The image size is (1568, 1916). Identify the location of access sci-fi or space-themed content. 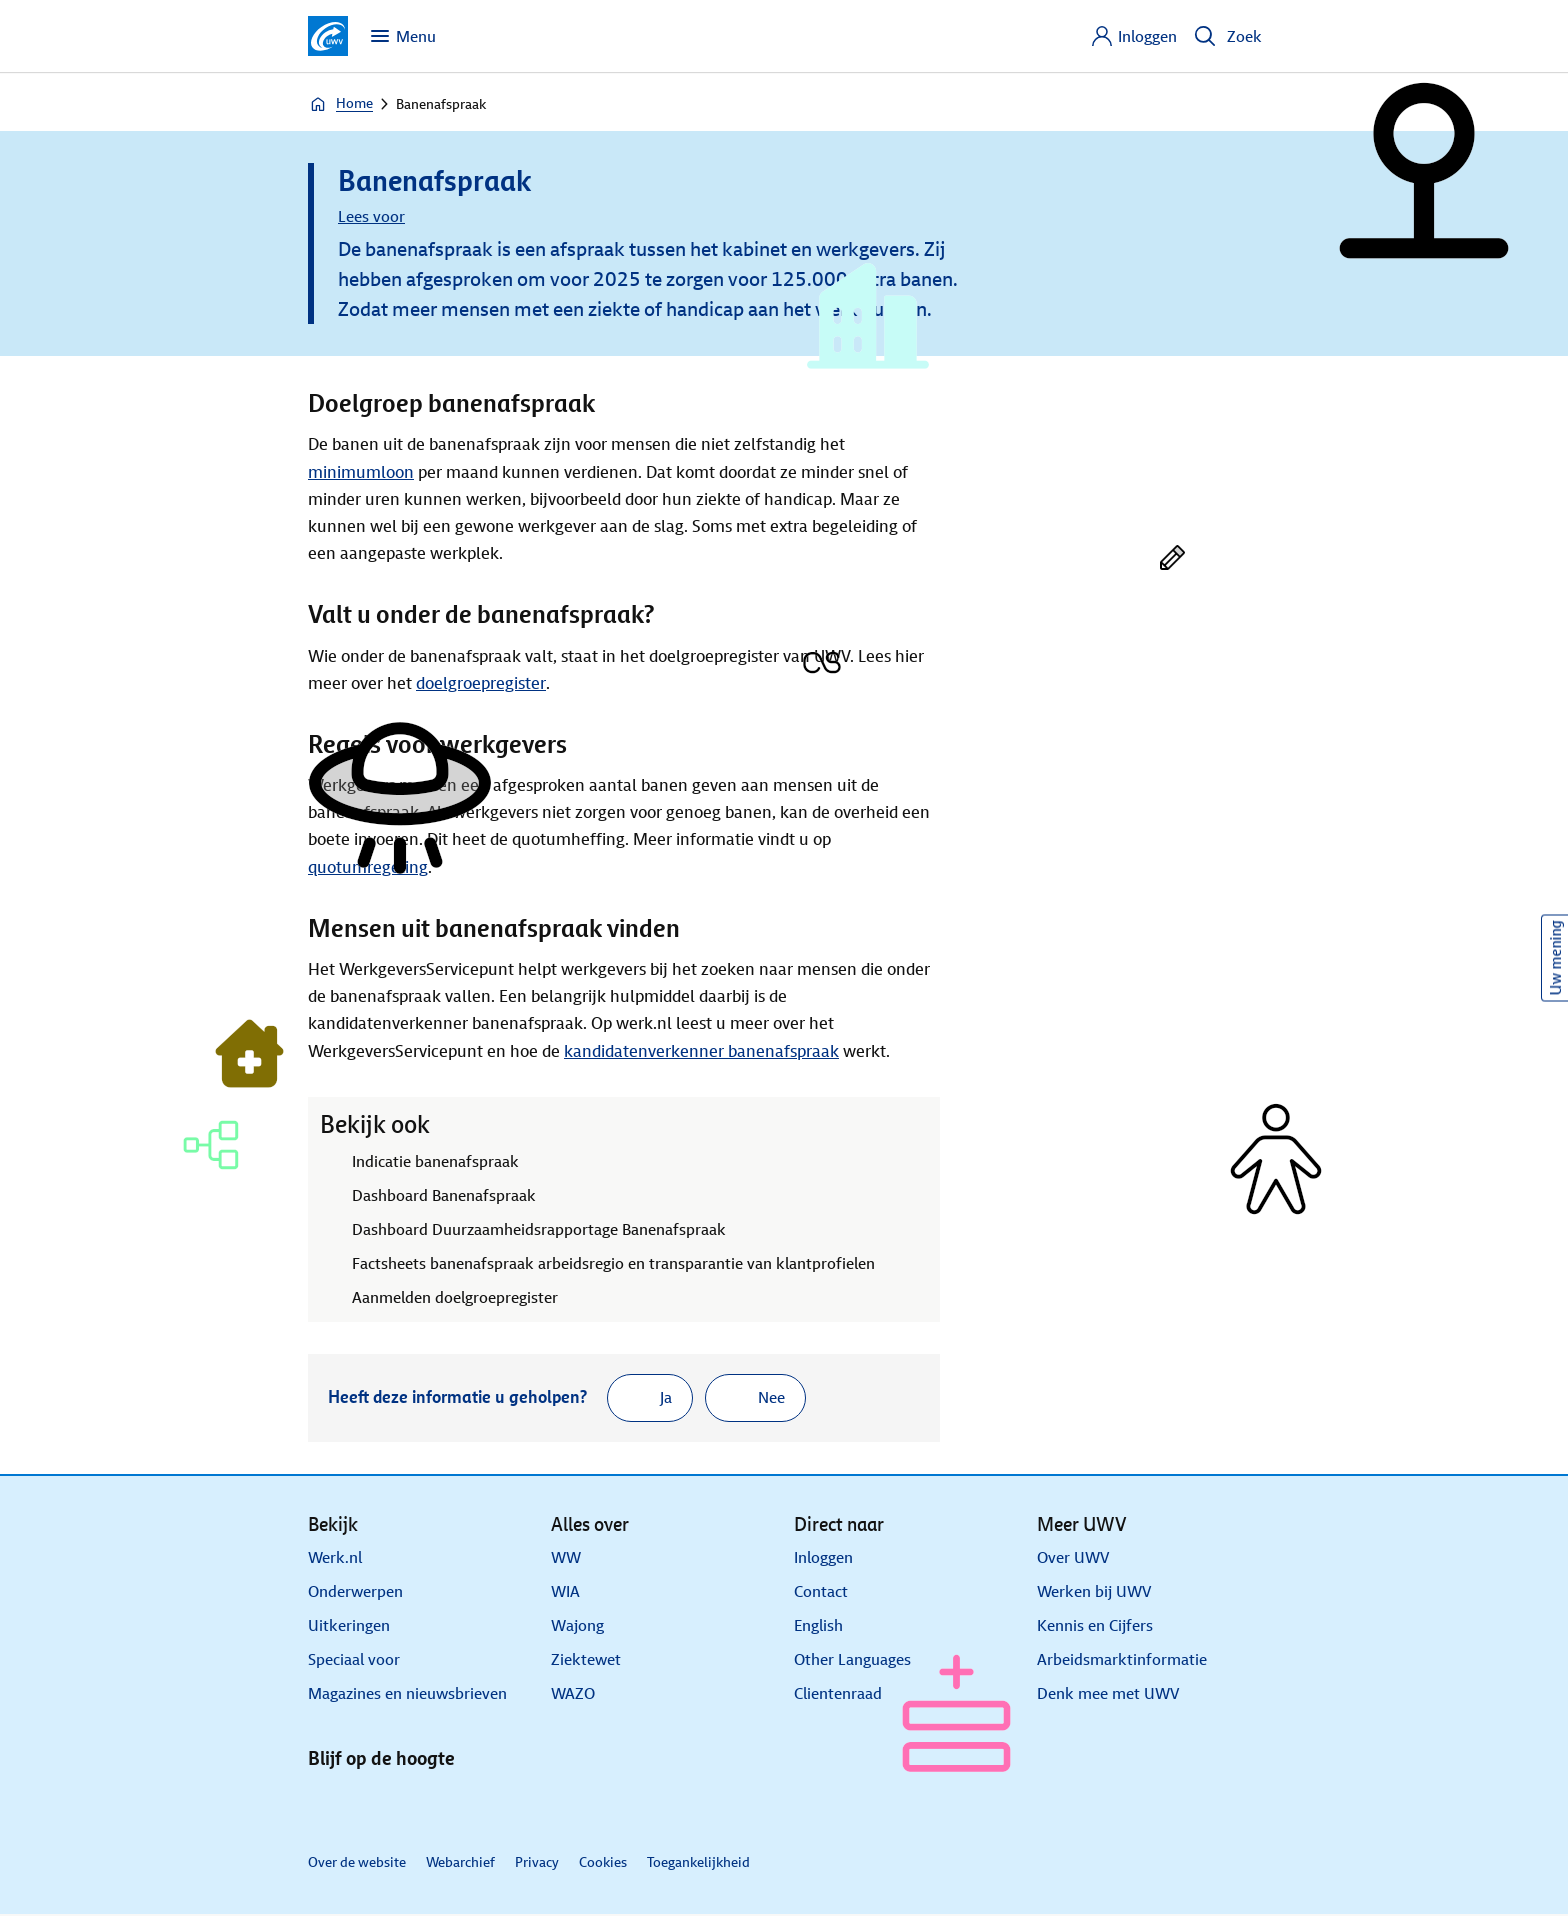
(400, 795).